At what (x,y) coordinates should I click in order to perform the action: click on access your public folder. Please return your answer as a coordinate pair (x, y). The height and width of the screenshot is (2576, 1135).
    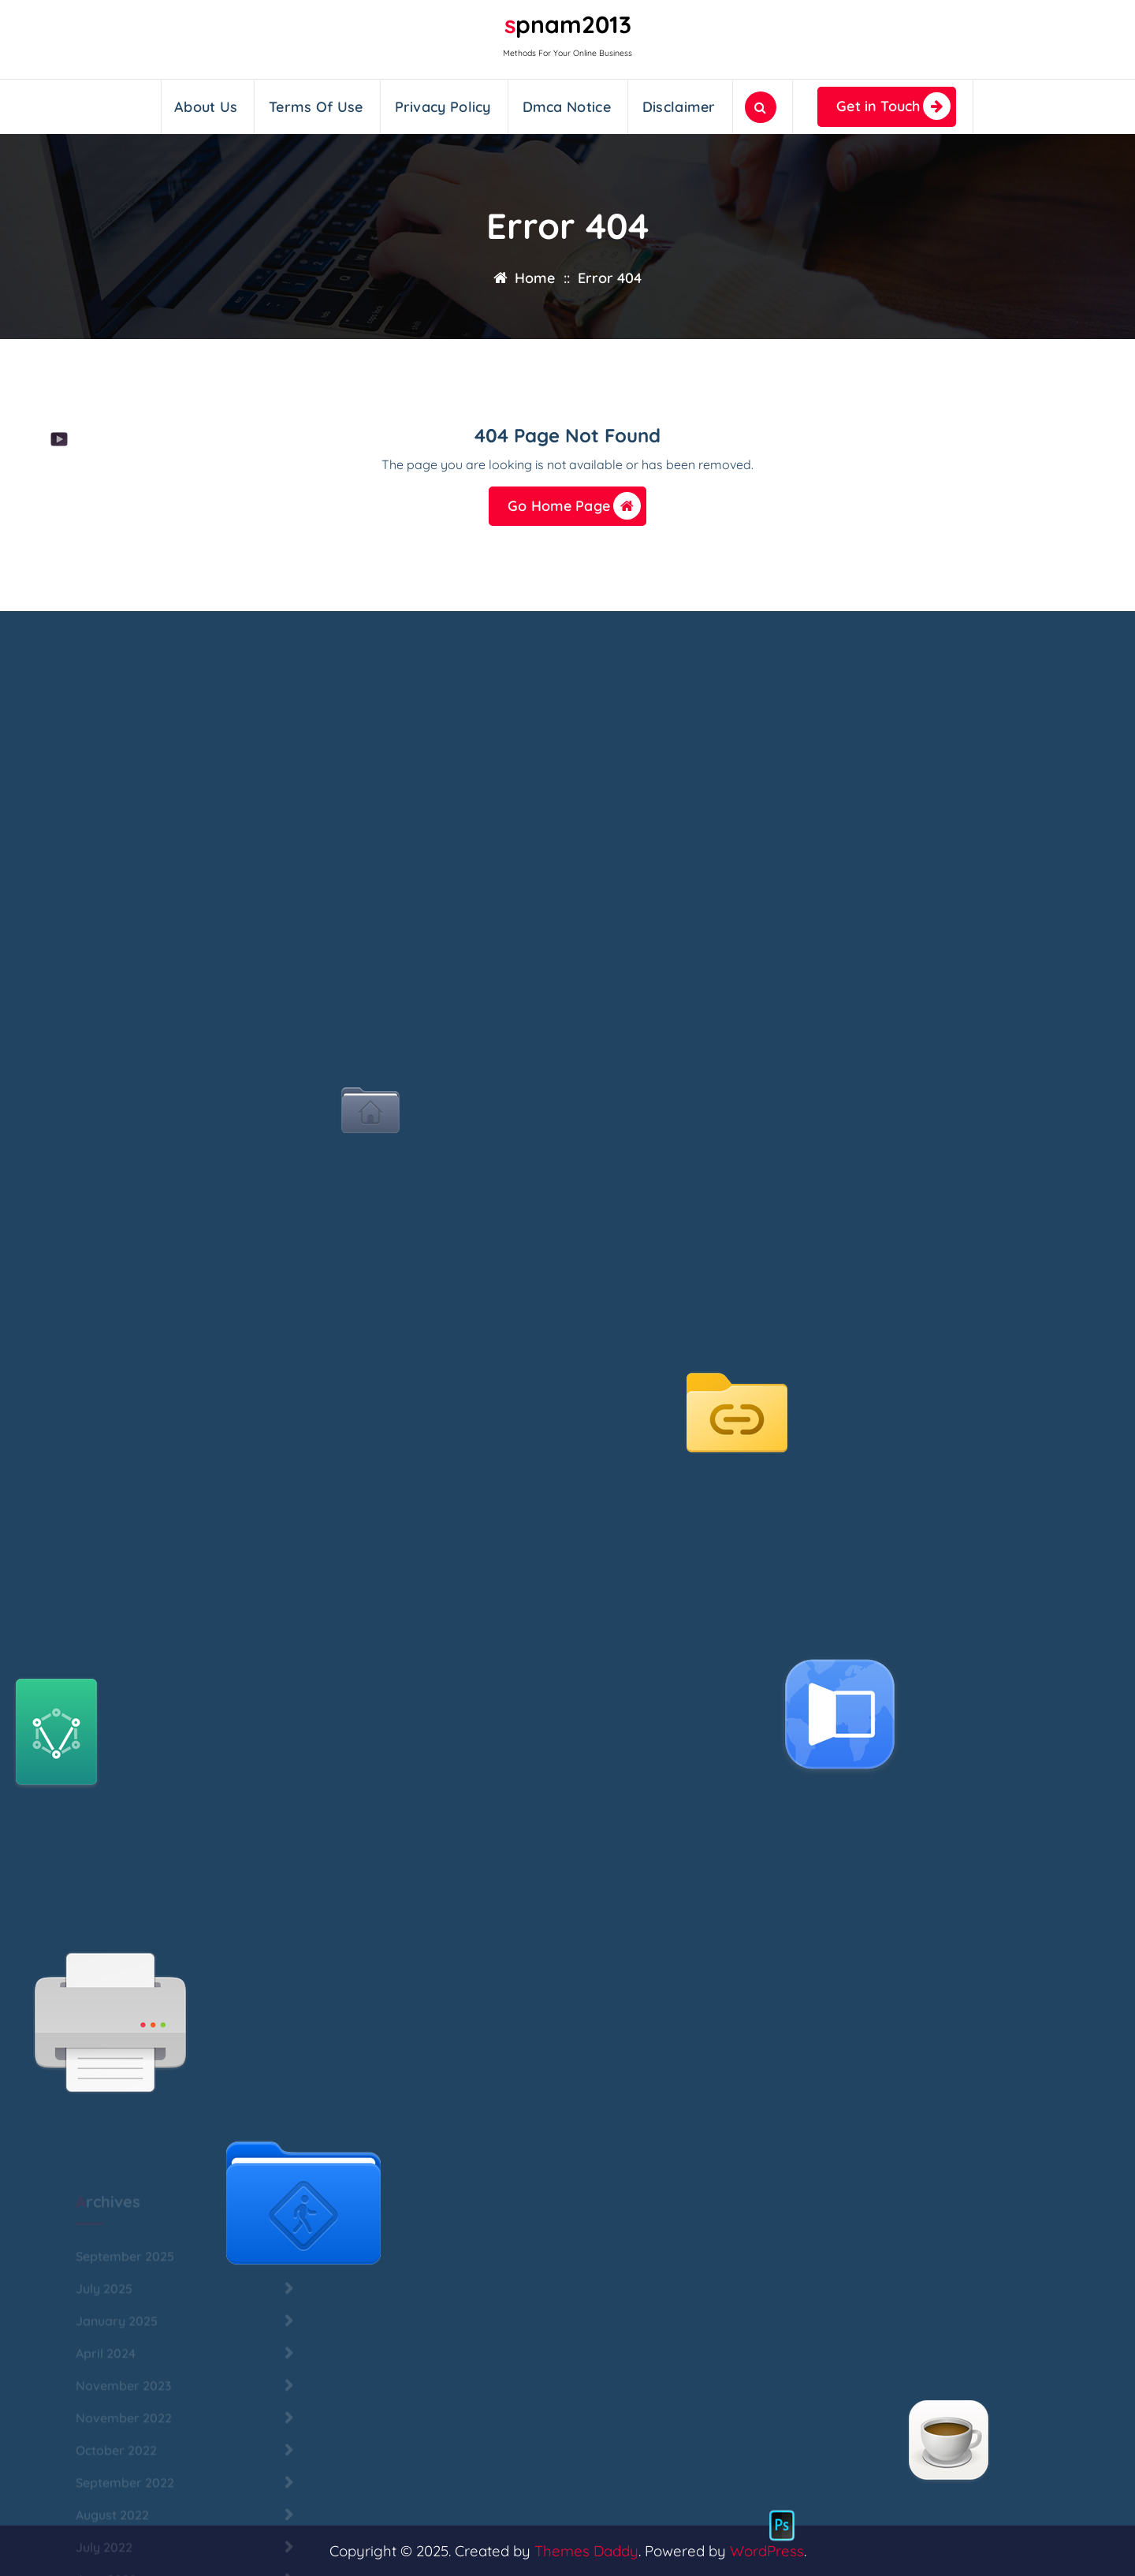
    Looking at the image, I should click on (303, 2203).